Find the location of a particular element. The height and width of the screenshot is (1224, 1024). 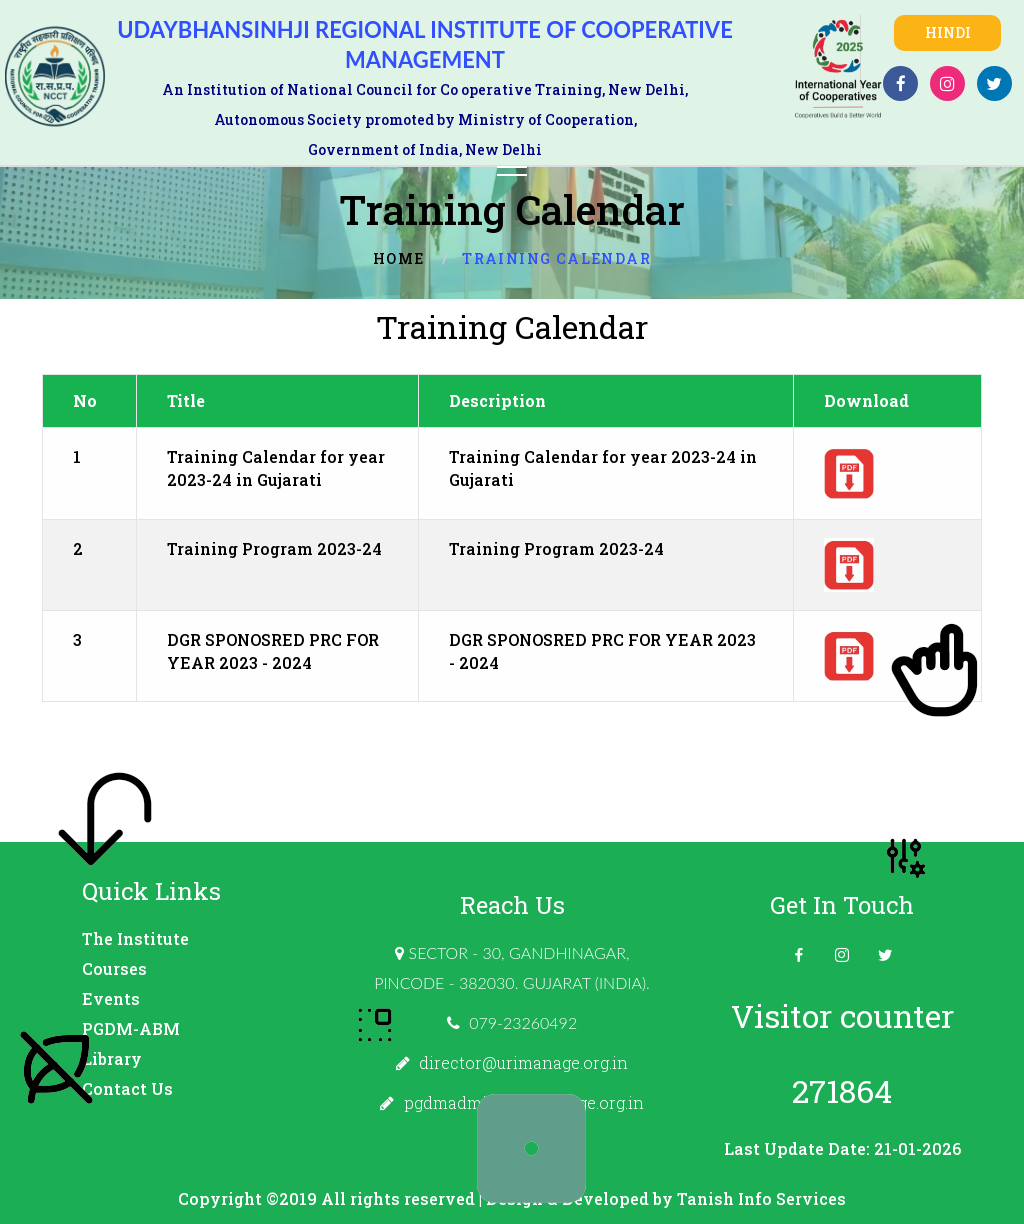

access advanced settings or configuration options is located at coordinates (904, 856).